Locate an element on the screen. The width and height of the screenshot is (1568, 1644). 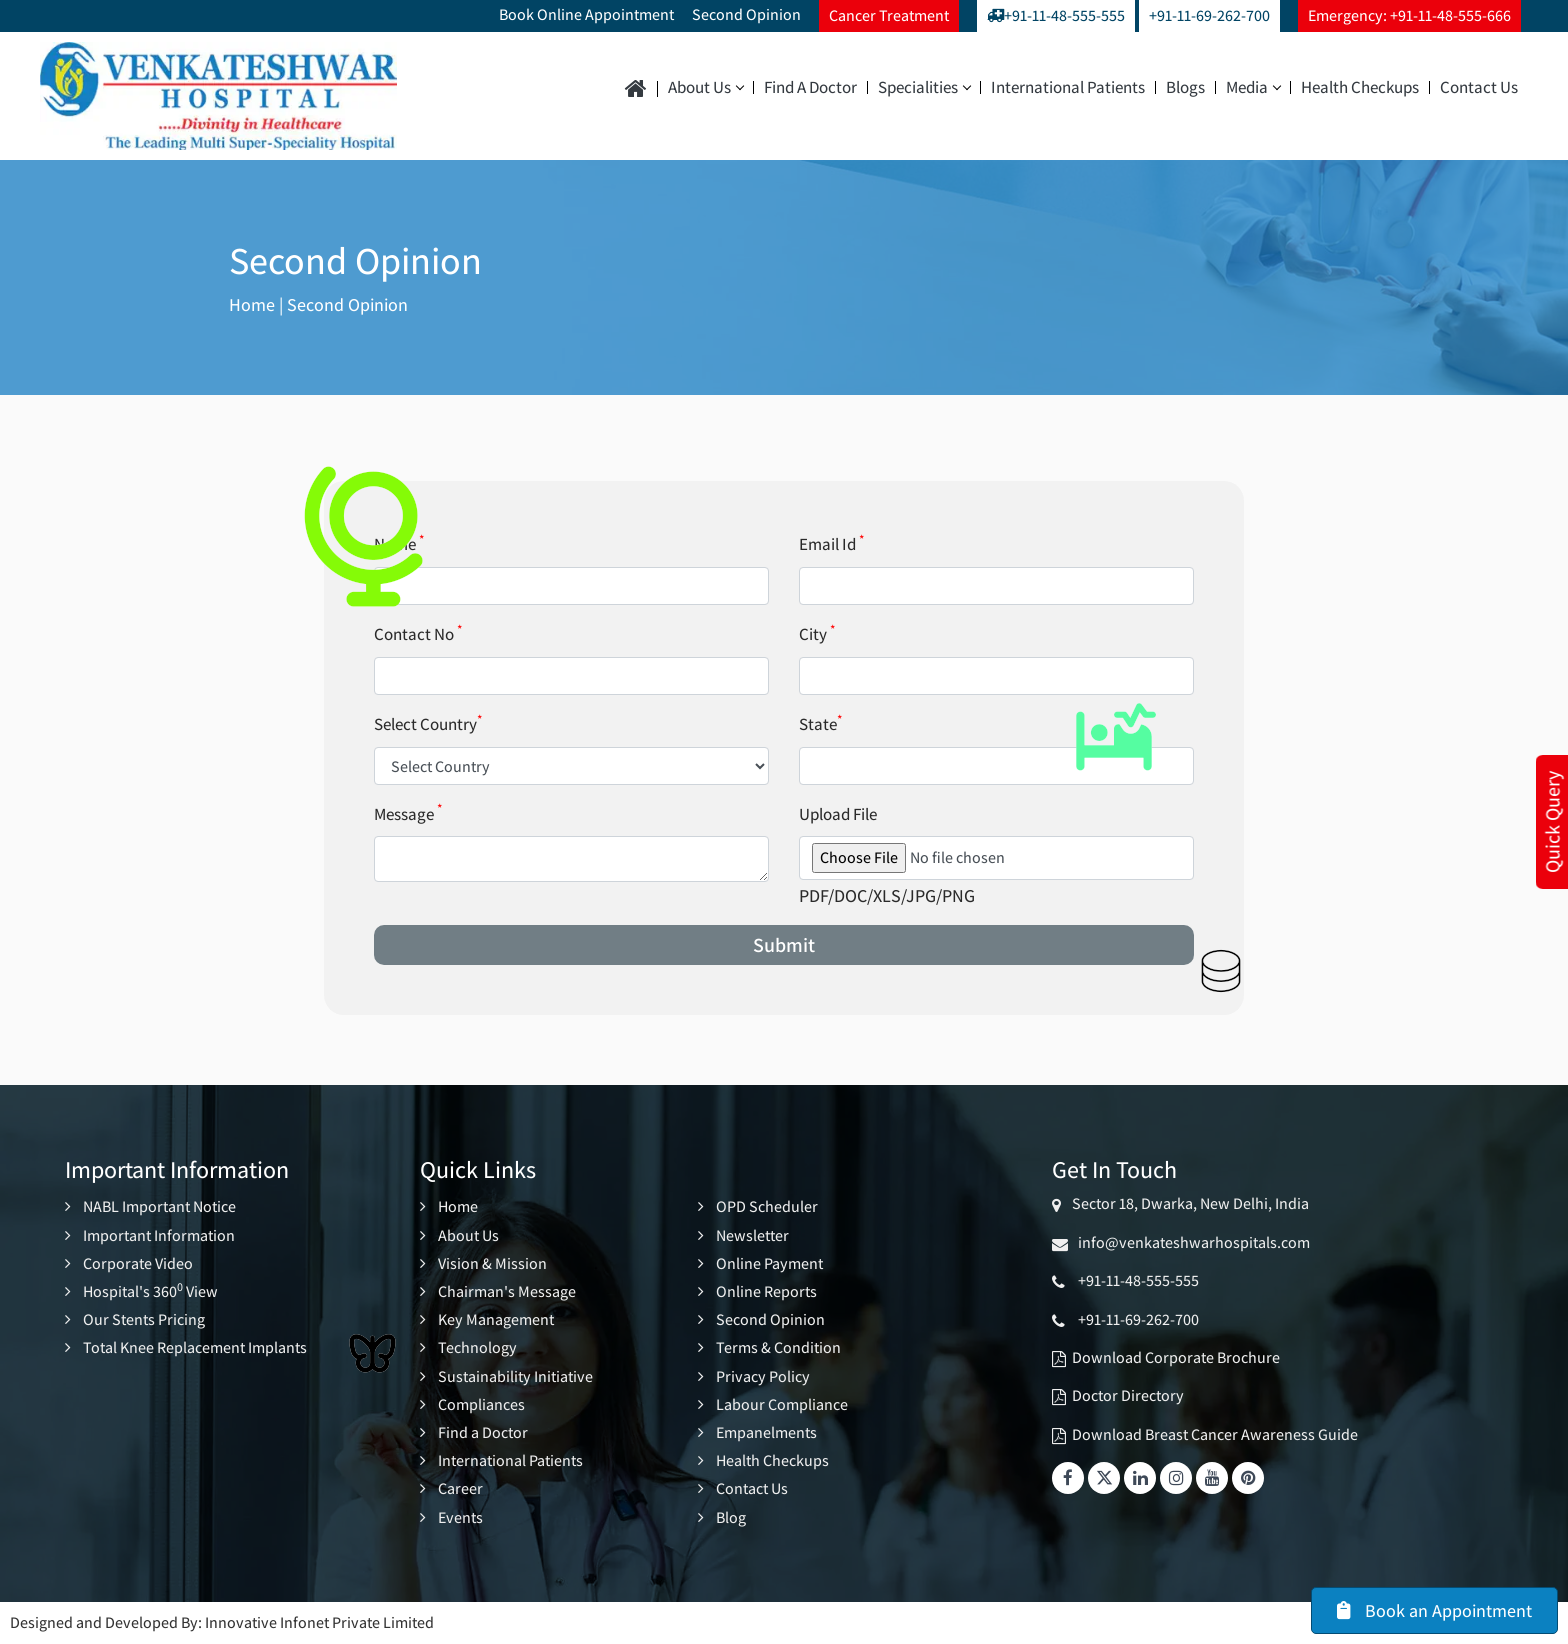
access database or data storage is located at coordinates (1221, 971).